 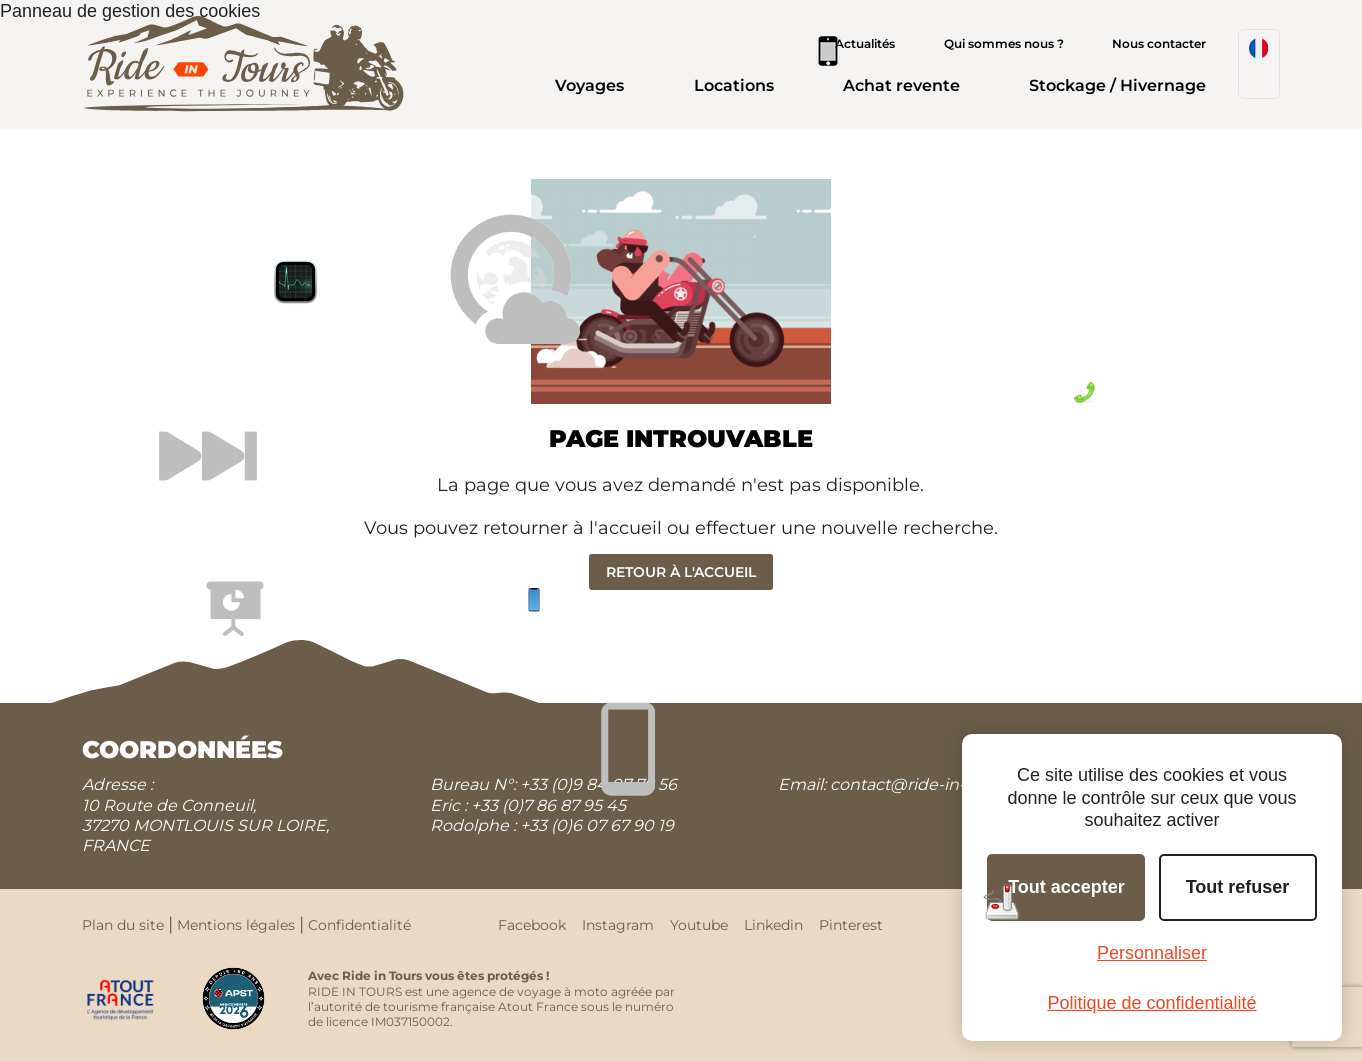 I want to click on start a phone call, so click(x=1084, y=393).